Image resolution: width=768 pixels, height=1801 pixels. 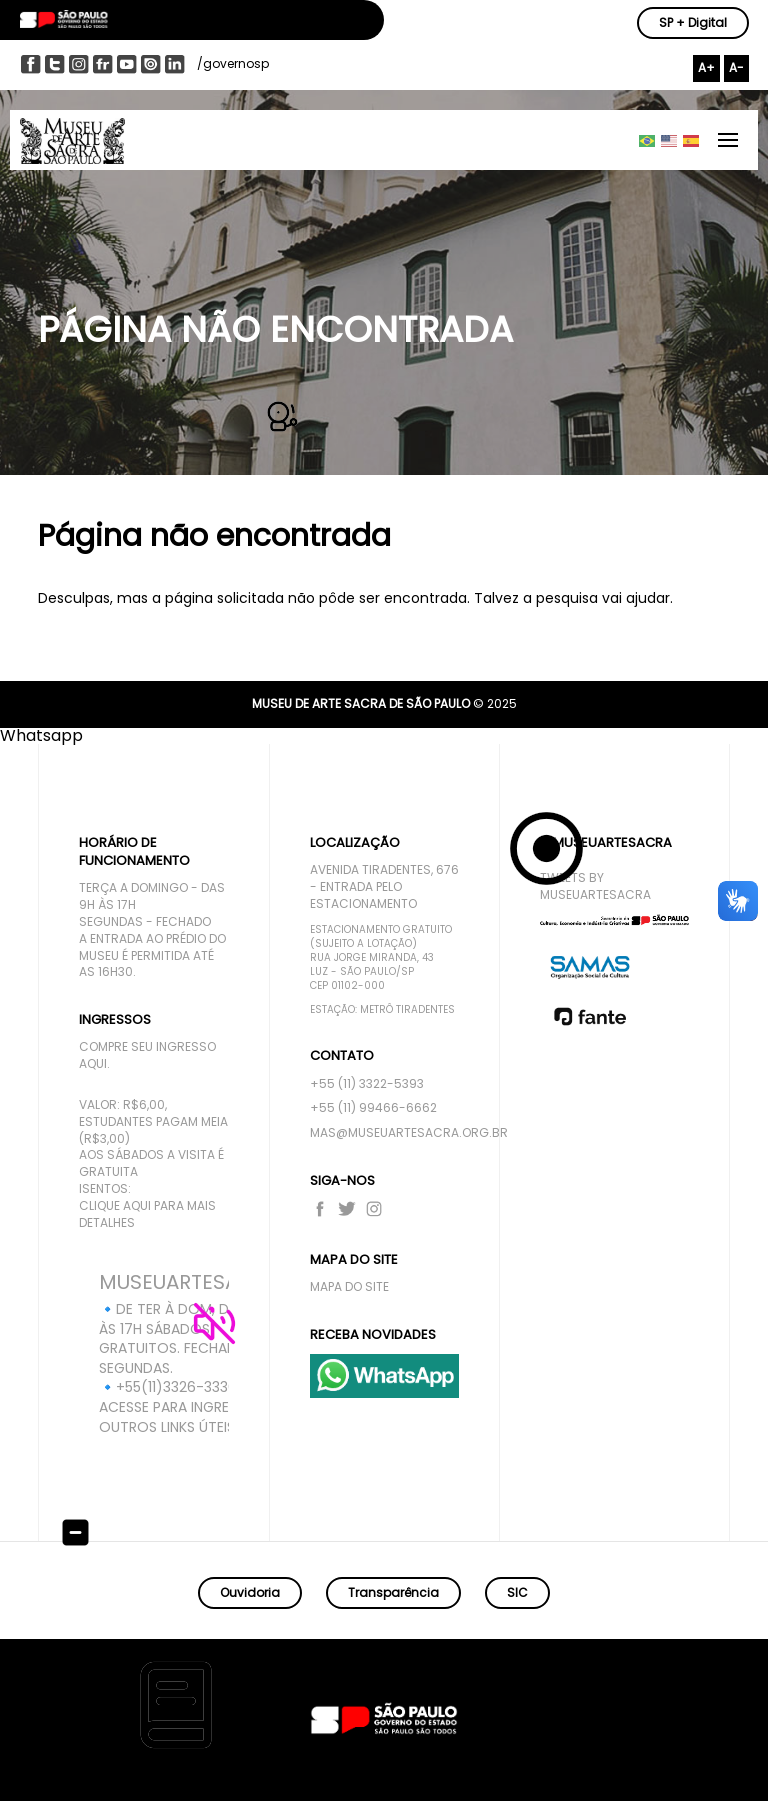 What do you see at coordinates (176, 1705) in the screenshot?
I see `open a book or reading view` at bounding box center [176, 1705].